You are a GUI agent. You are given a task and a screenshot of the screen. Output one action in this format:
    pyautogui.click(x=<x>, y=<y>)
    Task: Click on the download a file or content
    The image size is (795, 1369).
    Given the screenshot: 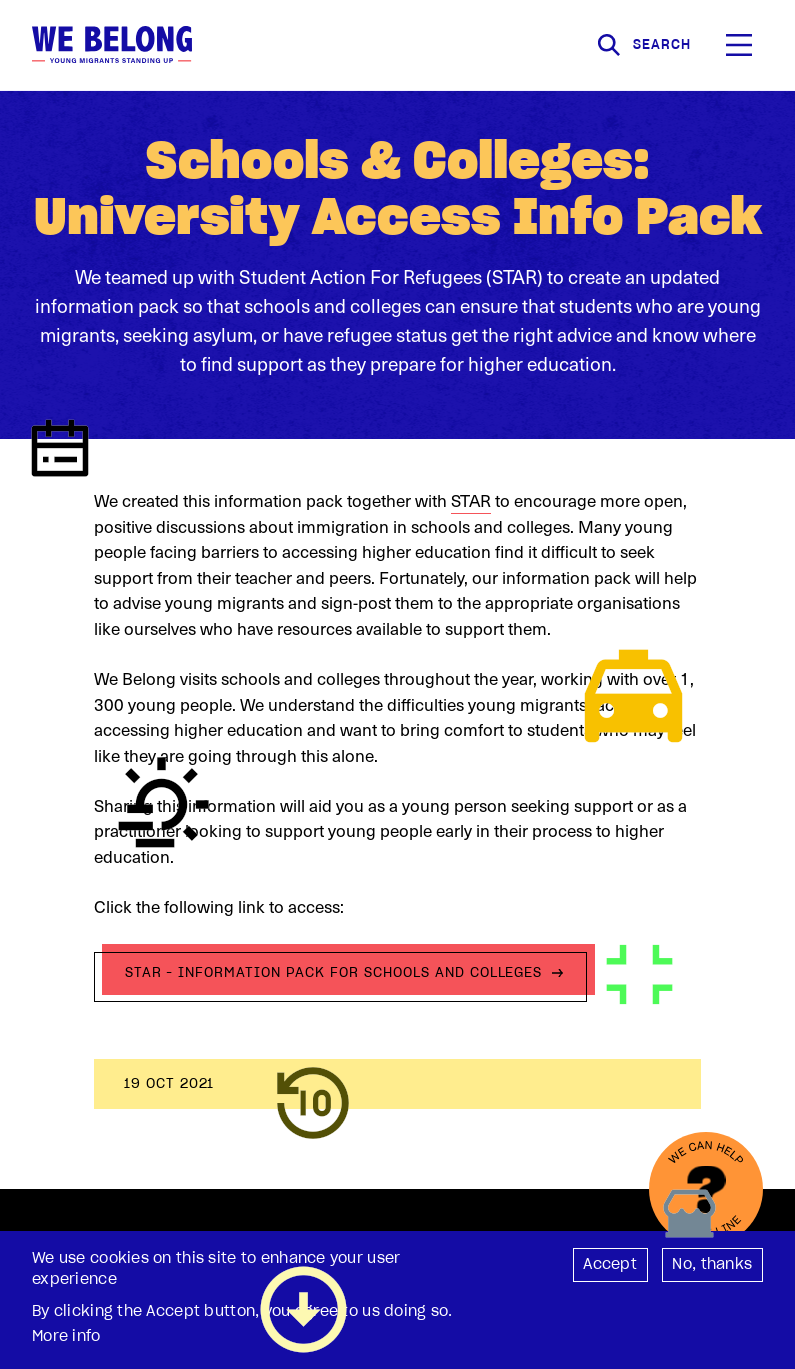 What is the action you would take?
    pyautogui.click(x=303, y=1309)
    